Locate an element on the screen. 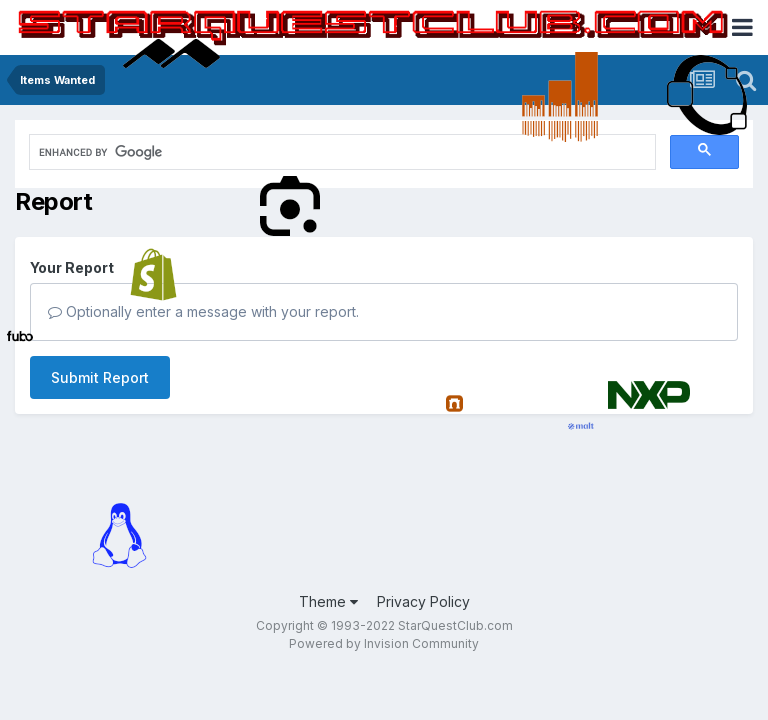  open shopify store management is located at coordinates (153, 274).